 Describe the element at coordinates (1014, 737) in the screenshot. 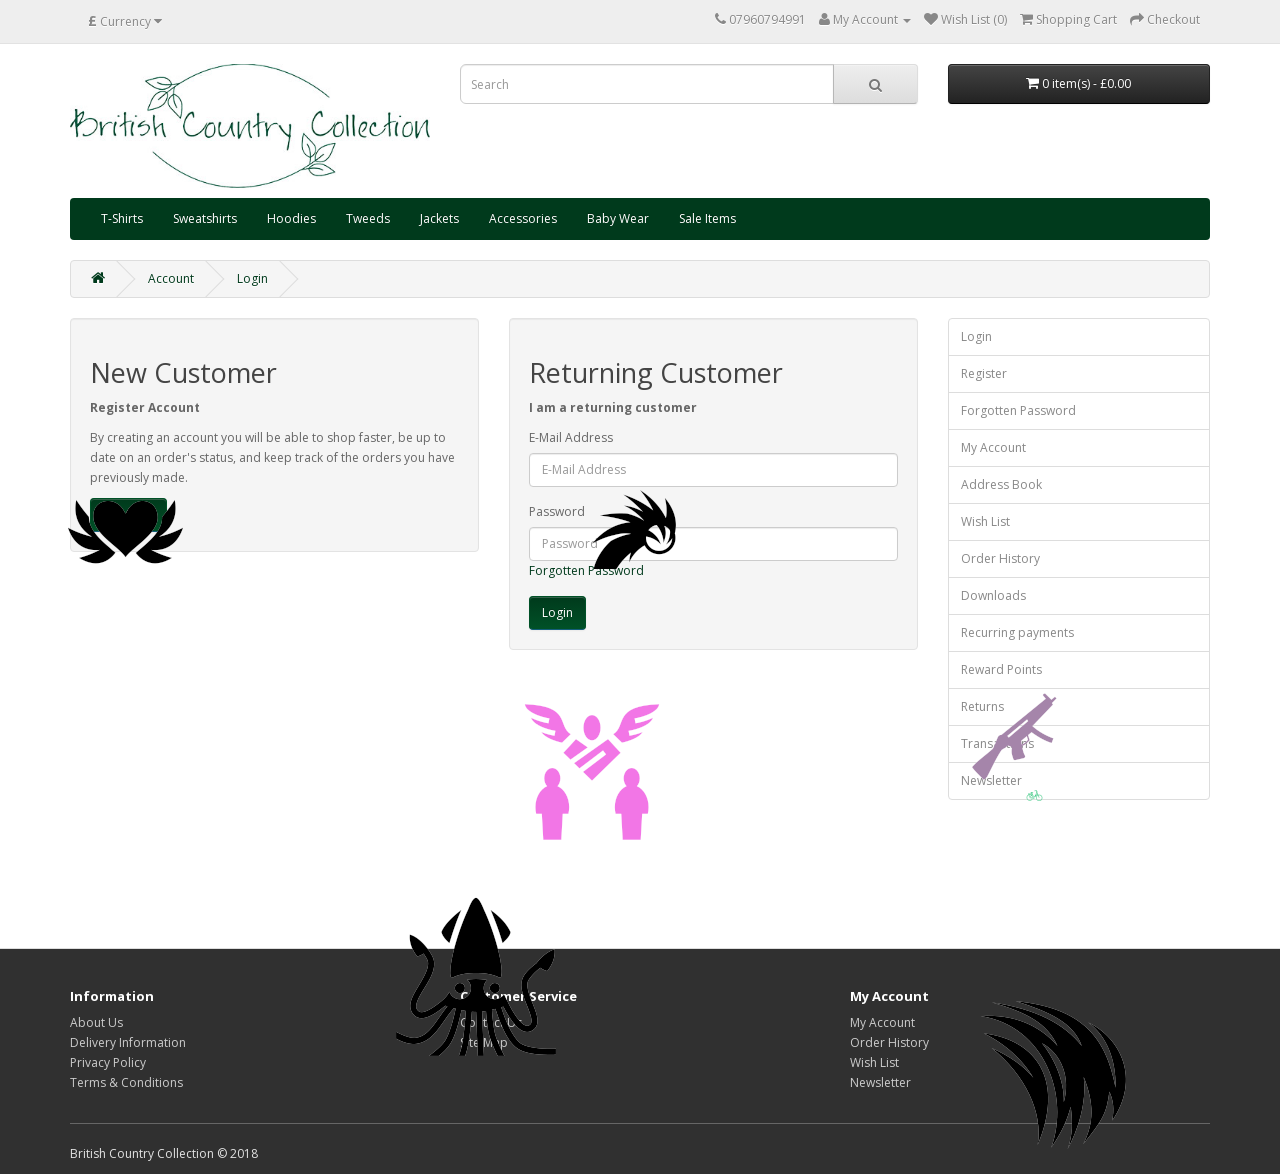

I see `select MP5 submachine gun weapon` at that location.